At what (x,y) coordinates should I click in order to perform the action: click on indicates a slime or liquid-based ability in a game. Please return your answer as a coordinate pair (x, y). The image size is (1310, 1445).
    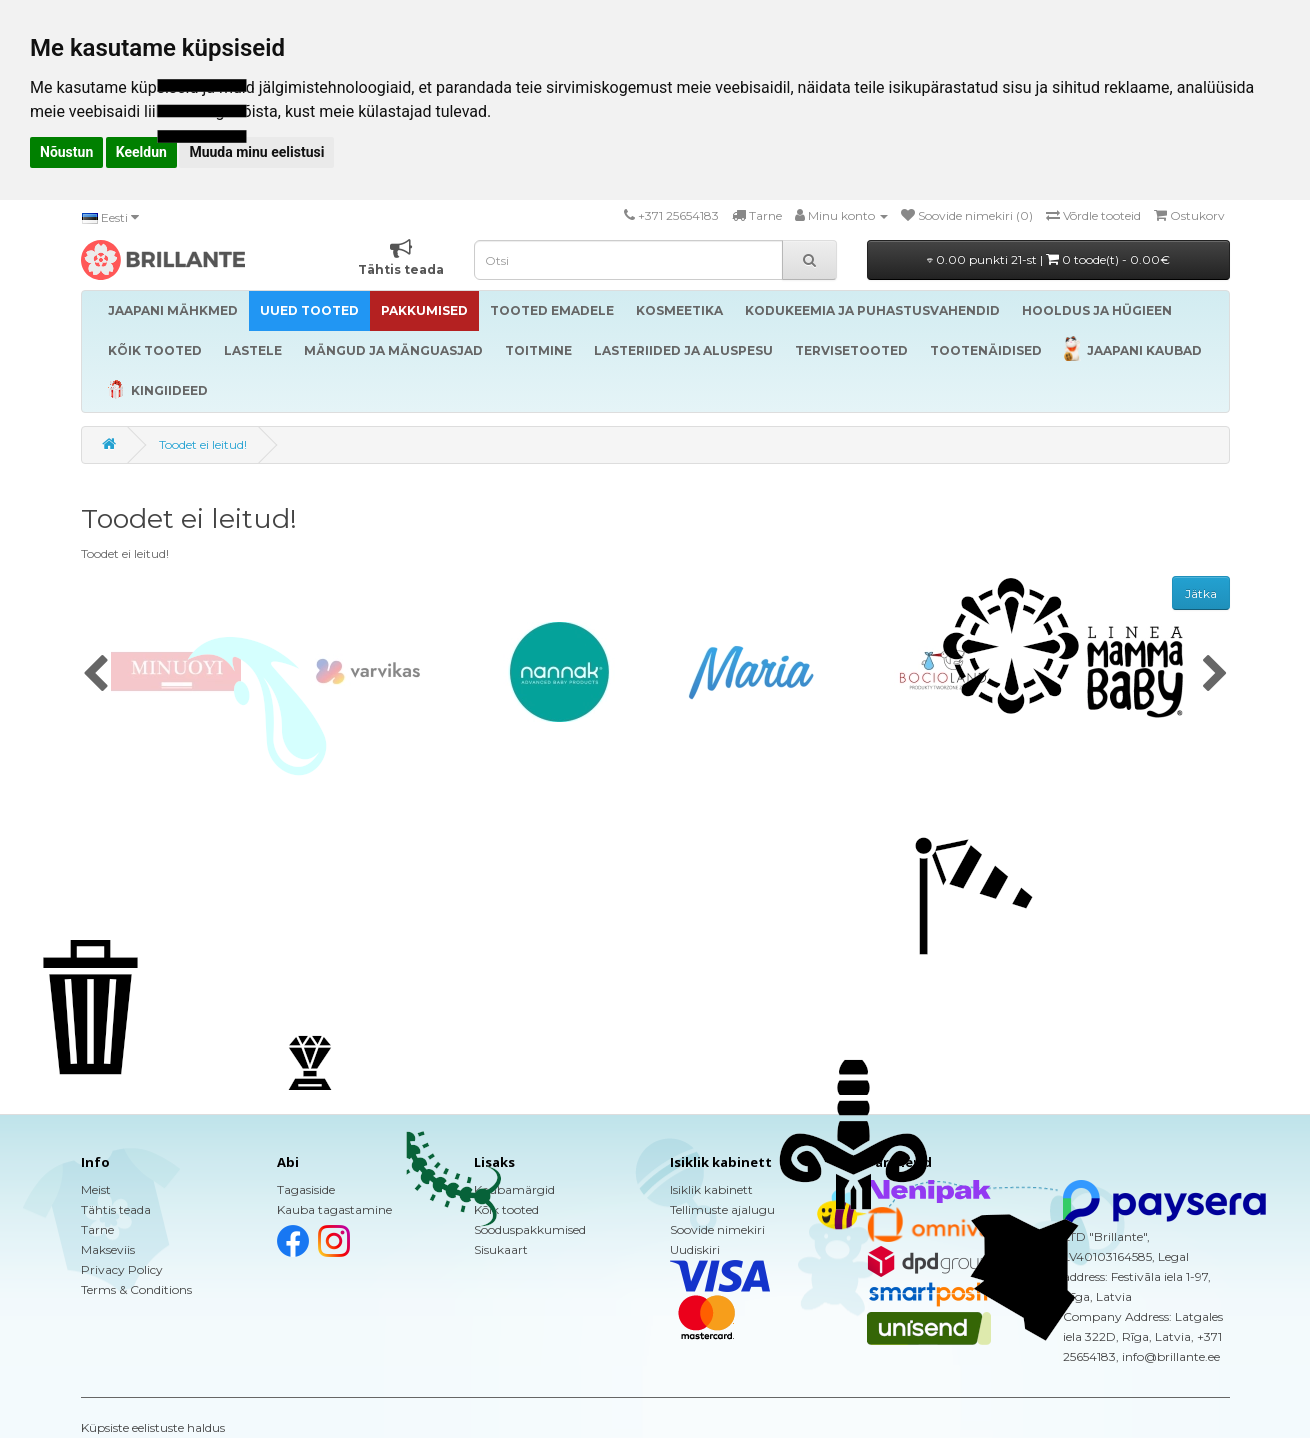
    Looking at the image, I should click on (256, 707).